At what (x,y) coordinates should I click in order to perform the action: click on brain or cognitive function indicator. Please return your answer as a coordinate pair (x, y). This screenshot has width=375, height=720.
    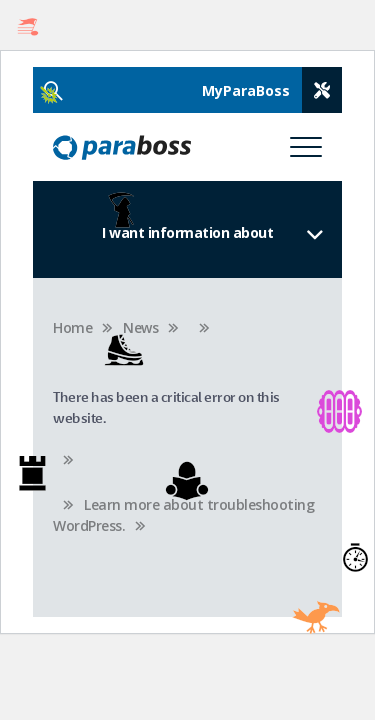
    Looking at the image, I should click on (339, 411).